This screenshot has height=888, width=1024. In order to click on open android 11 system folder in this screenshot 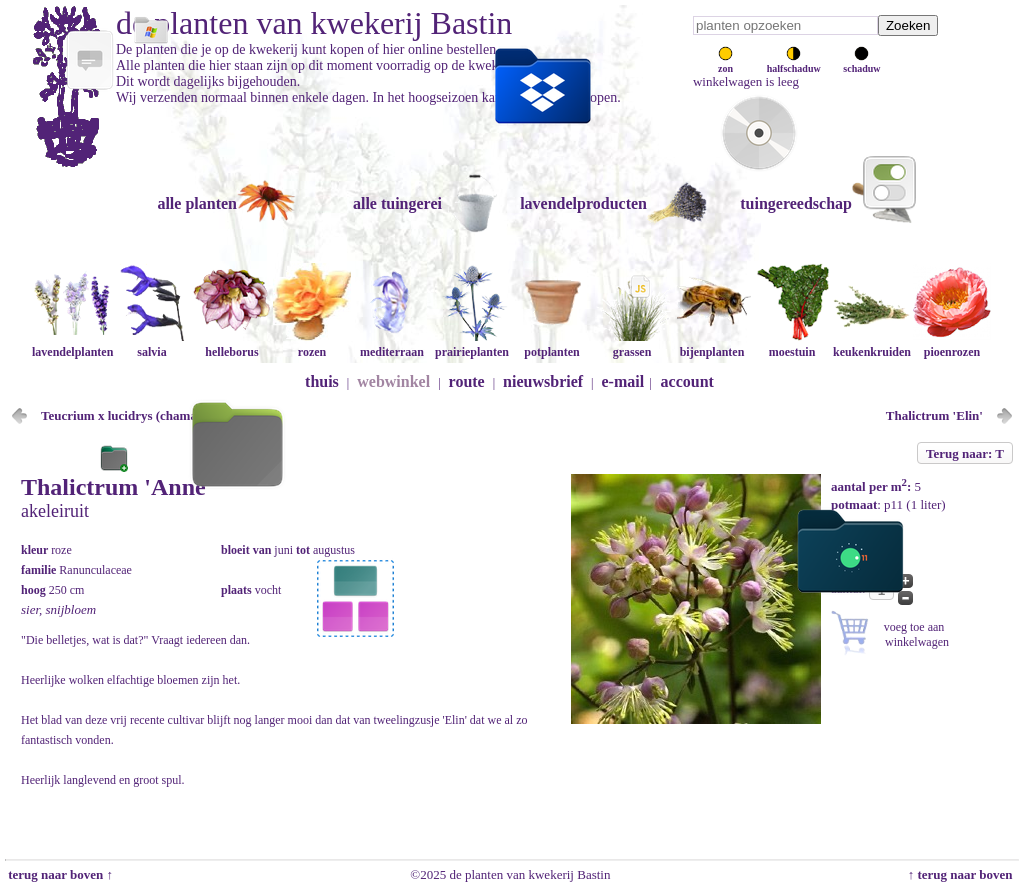, I will do `click(850, 554)`.